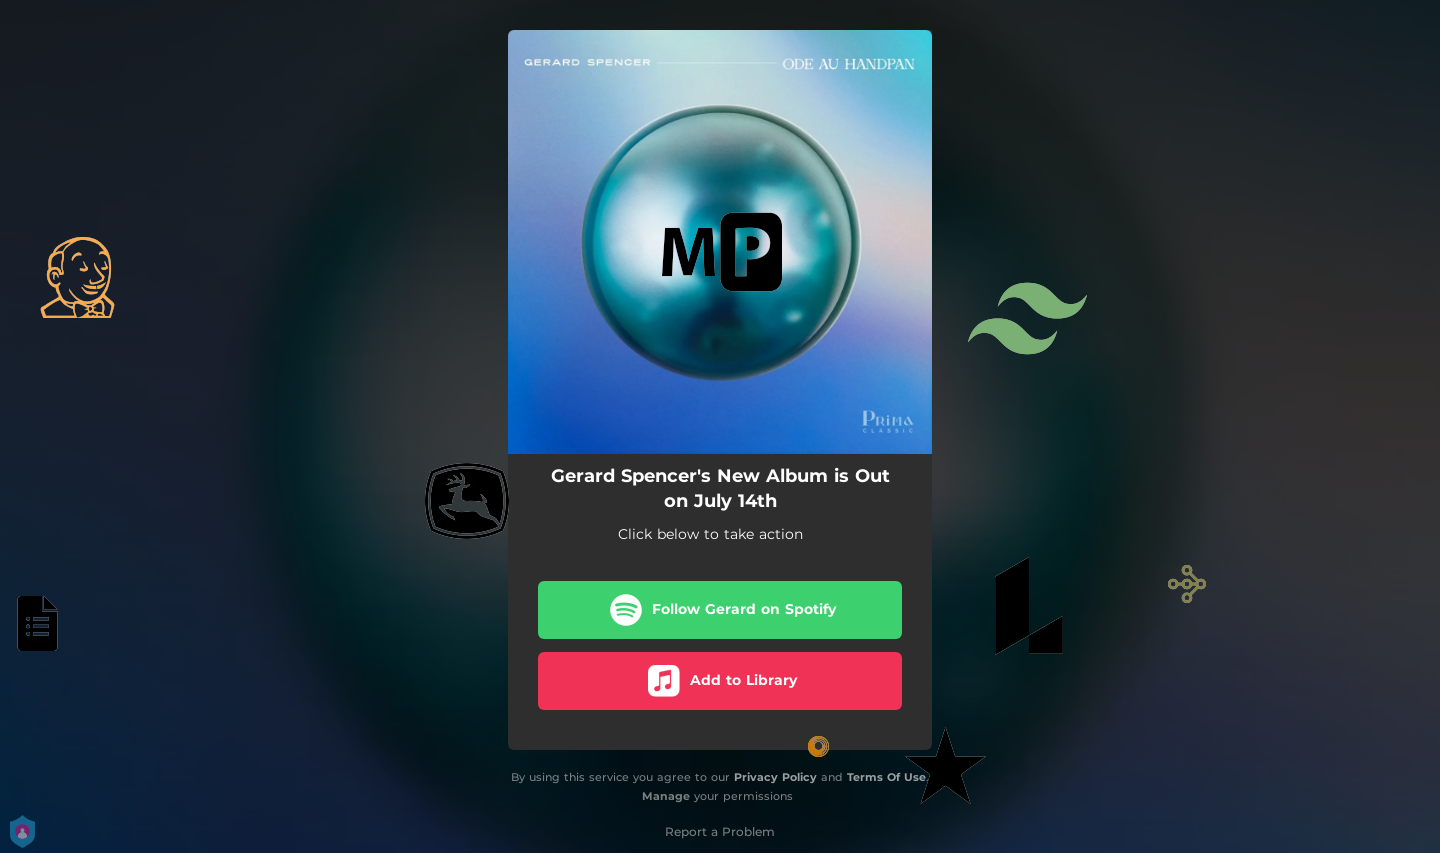  I want to click on ray distributed computing framework logo, so click(1187, 584).